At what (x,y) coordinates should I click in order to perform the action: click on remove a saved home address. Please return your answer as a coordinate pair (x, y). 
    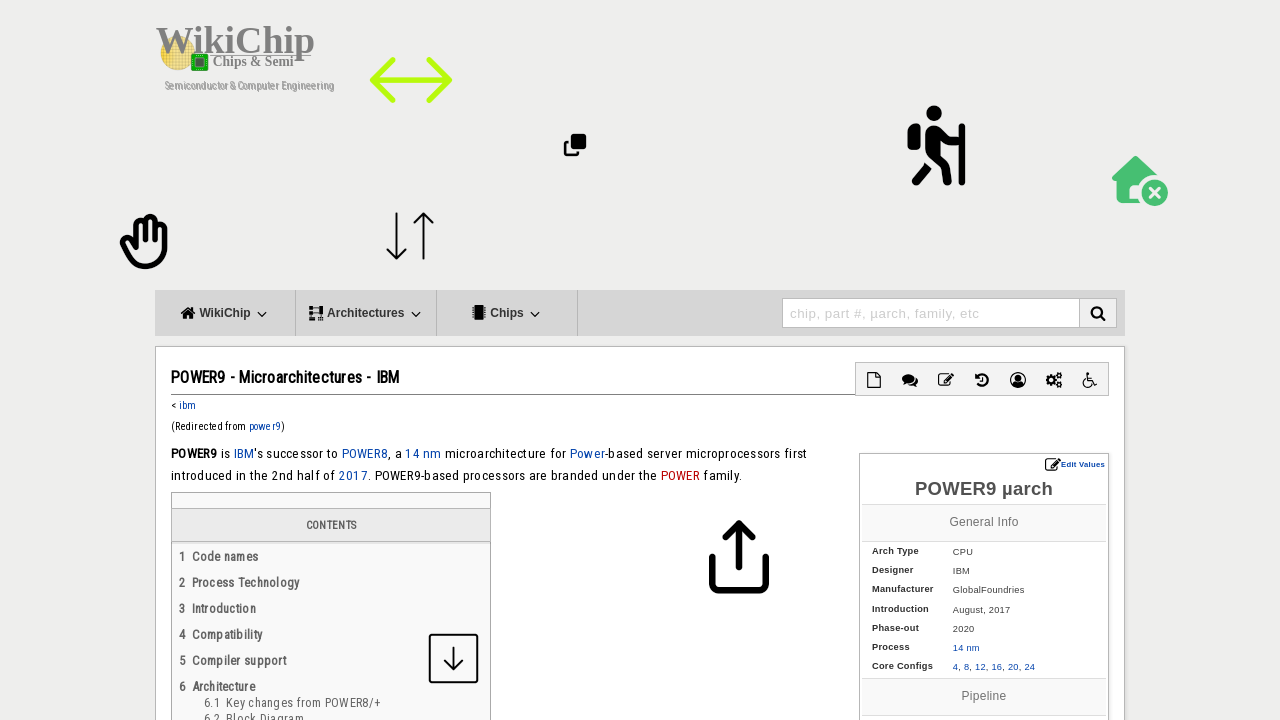
    Looking at the image, I should click on (1138, 179).